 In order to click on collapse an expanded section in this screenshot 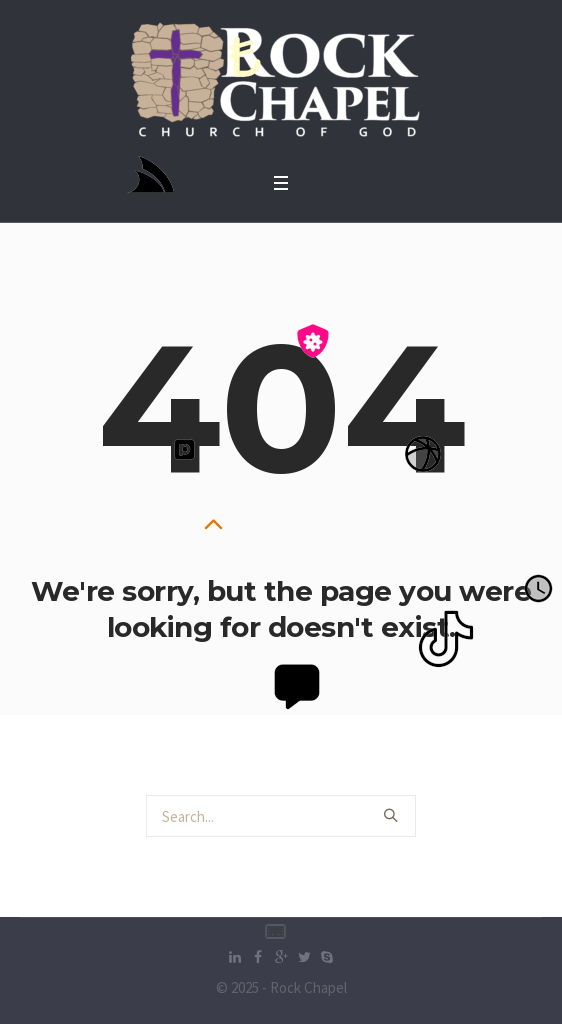, I will do `click(213, 525)`.